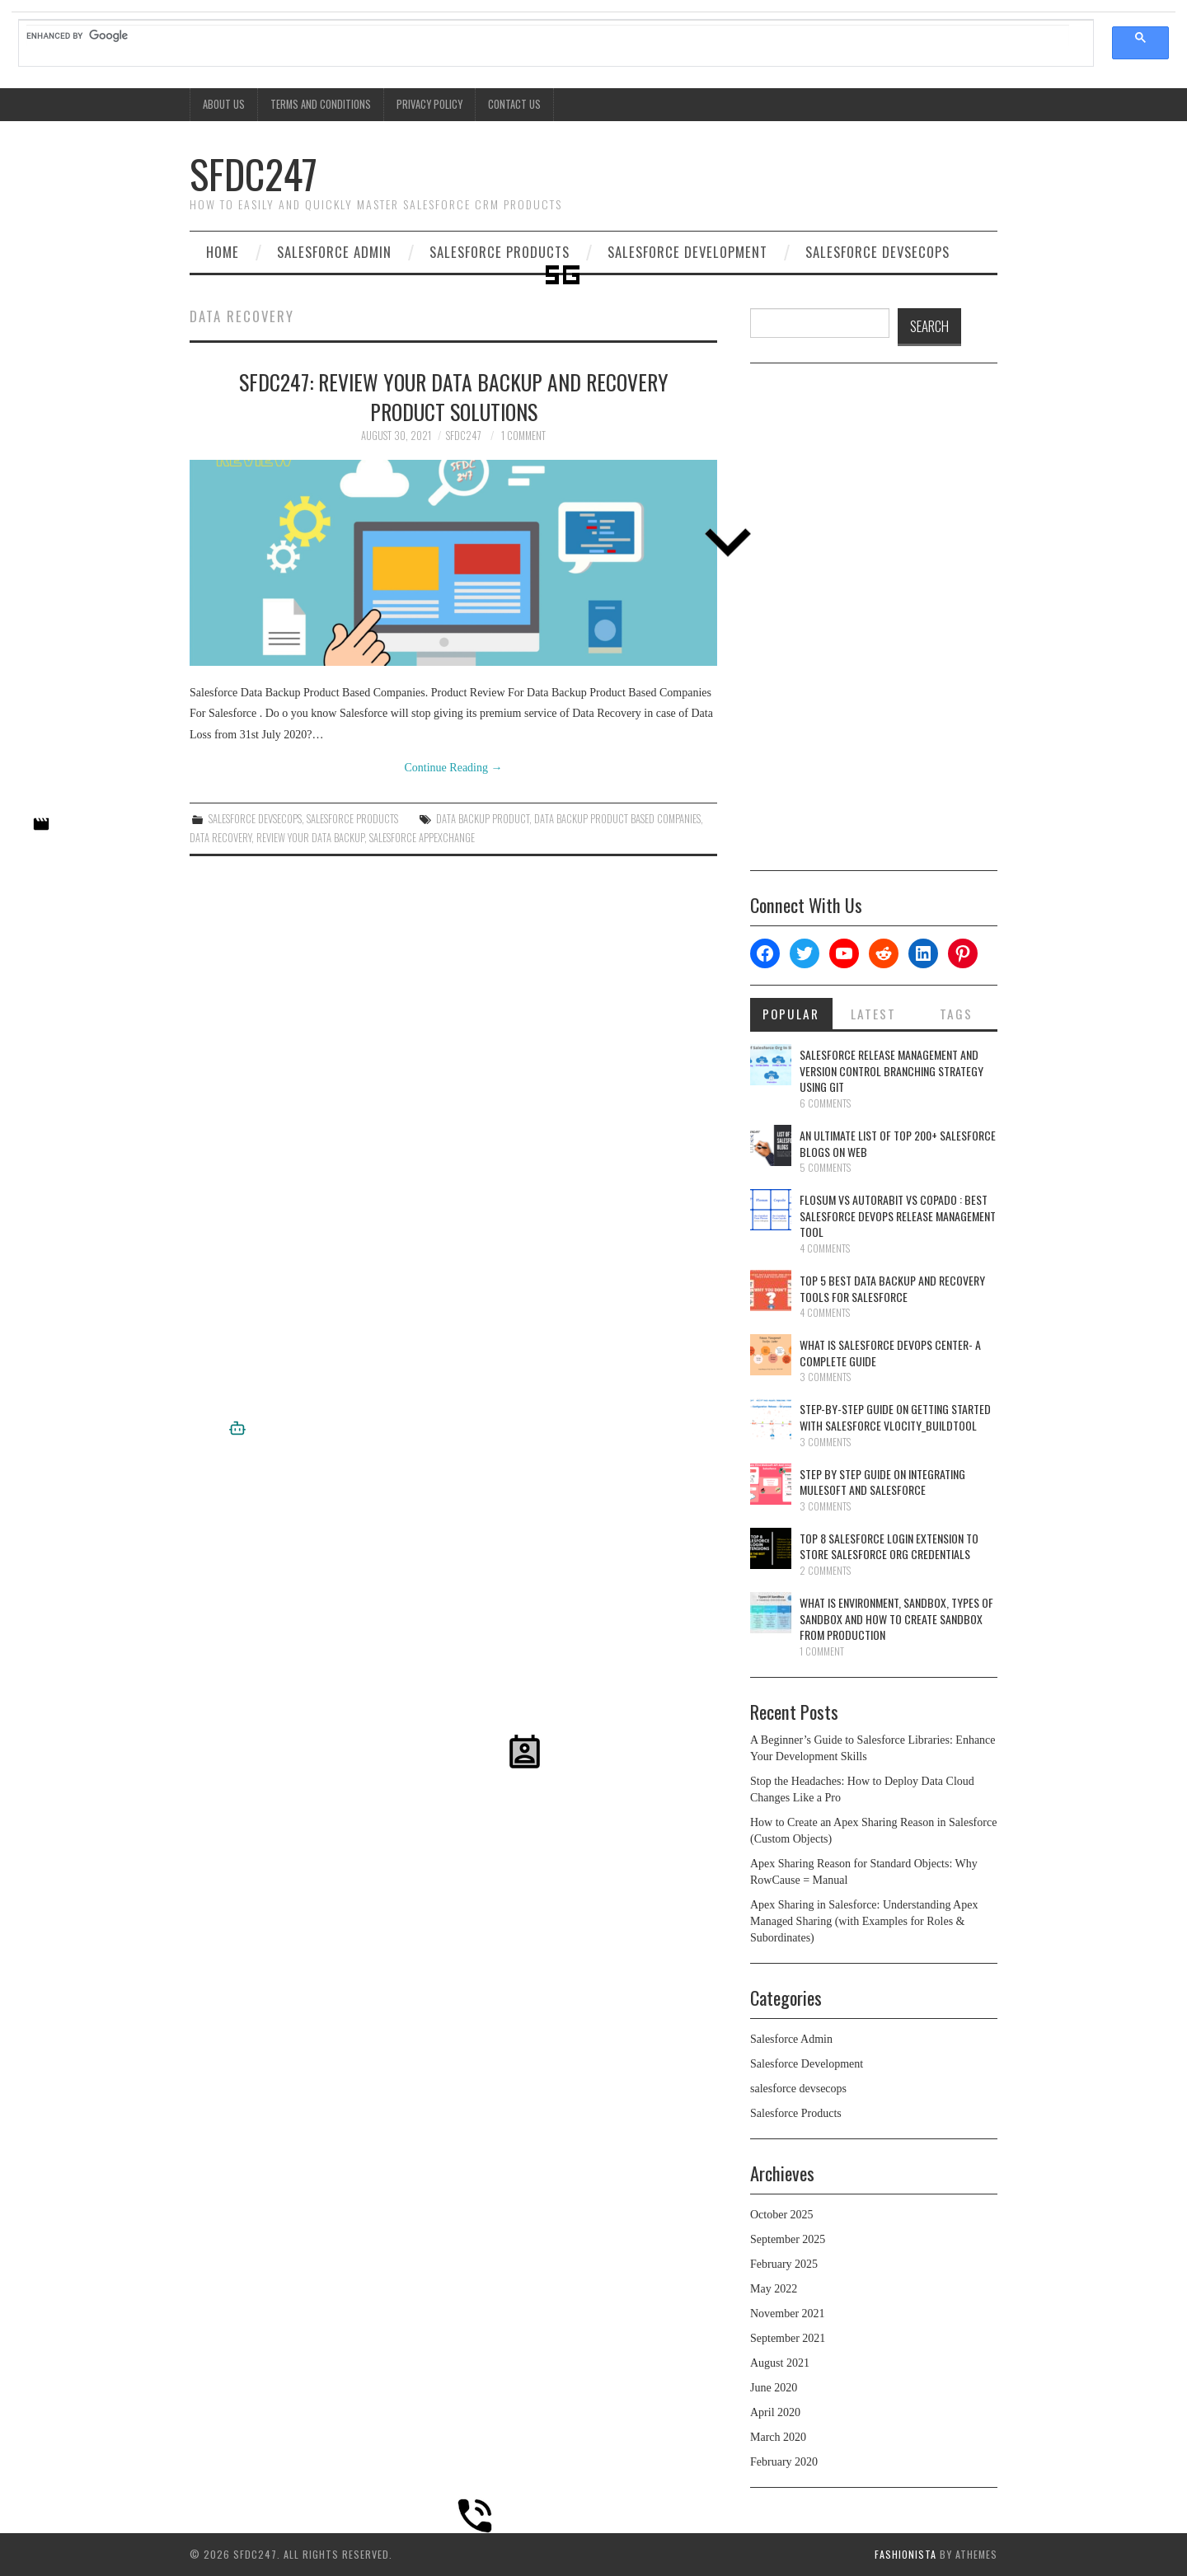 This screenshot has height=2576, width=1187. Describe the element at coordinates (41, 824) in the screenshot. I see `create a new video or movie project` at that location.